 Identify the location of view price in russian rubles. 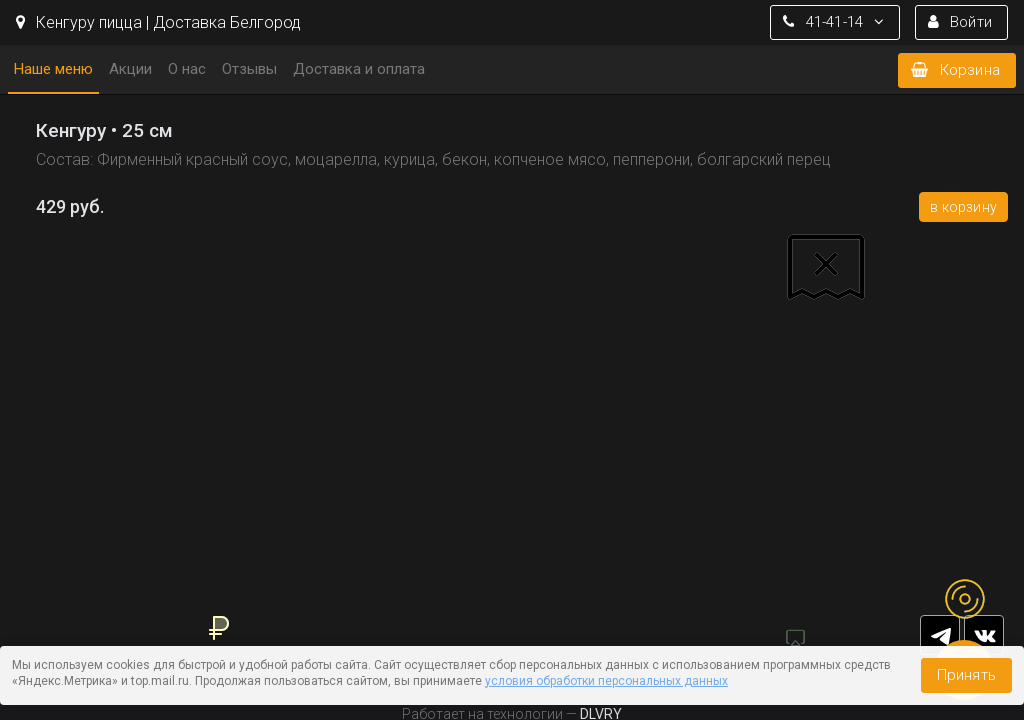
(219, 628).